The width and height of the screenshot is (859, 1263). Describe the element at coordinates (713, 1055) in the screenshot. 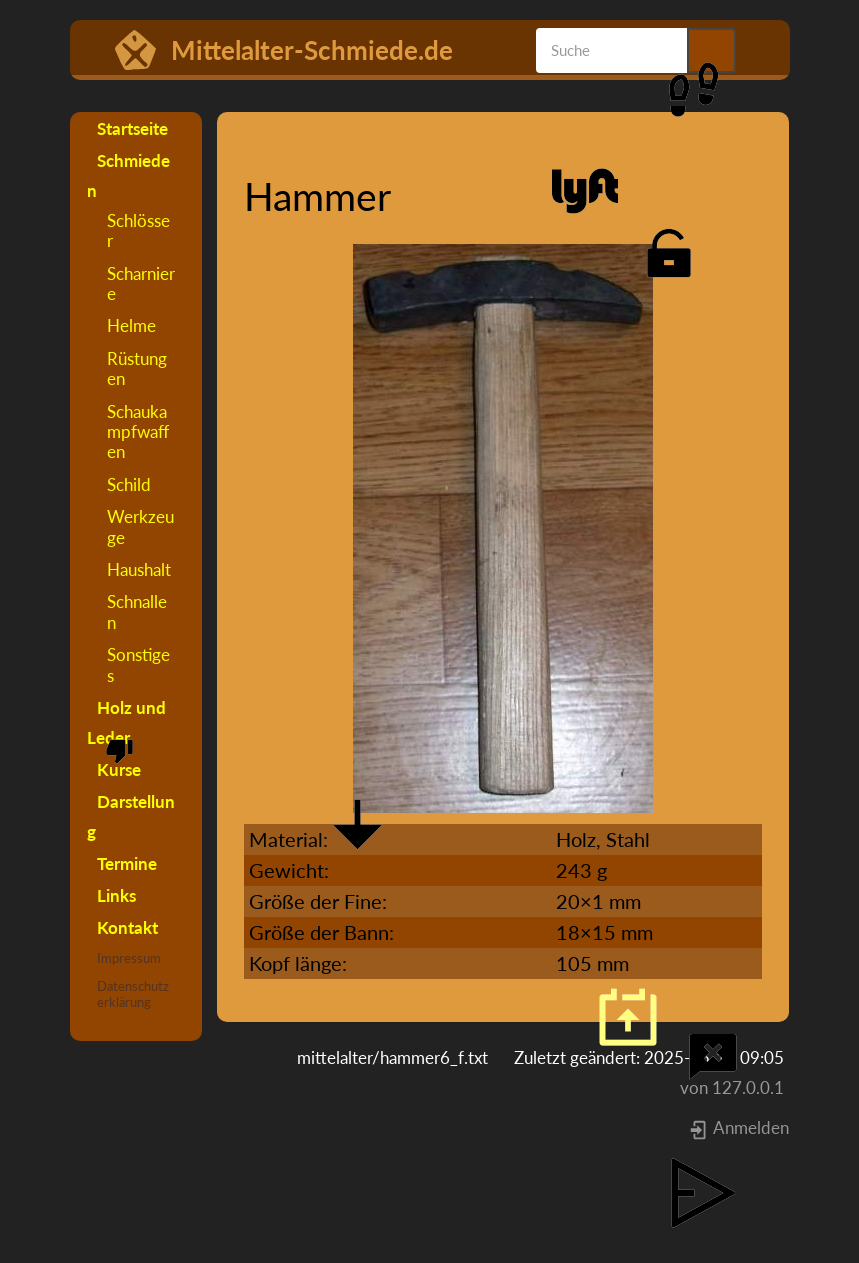

I see `delete a conversation` at that location.